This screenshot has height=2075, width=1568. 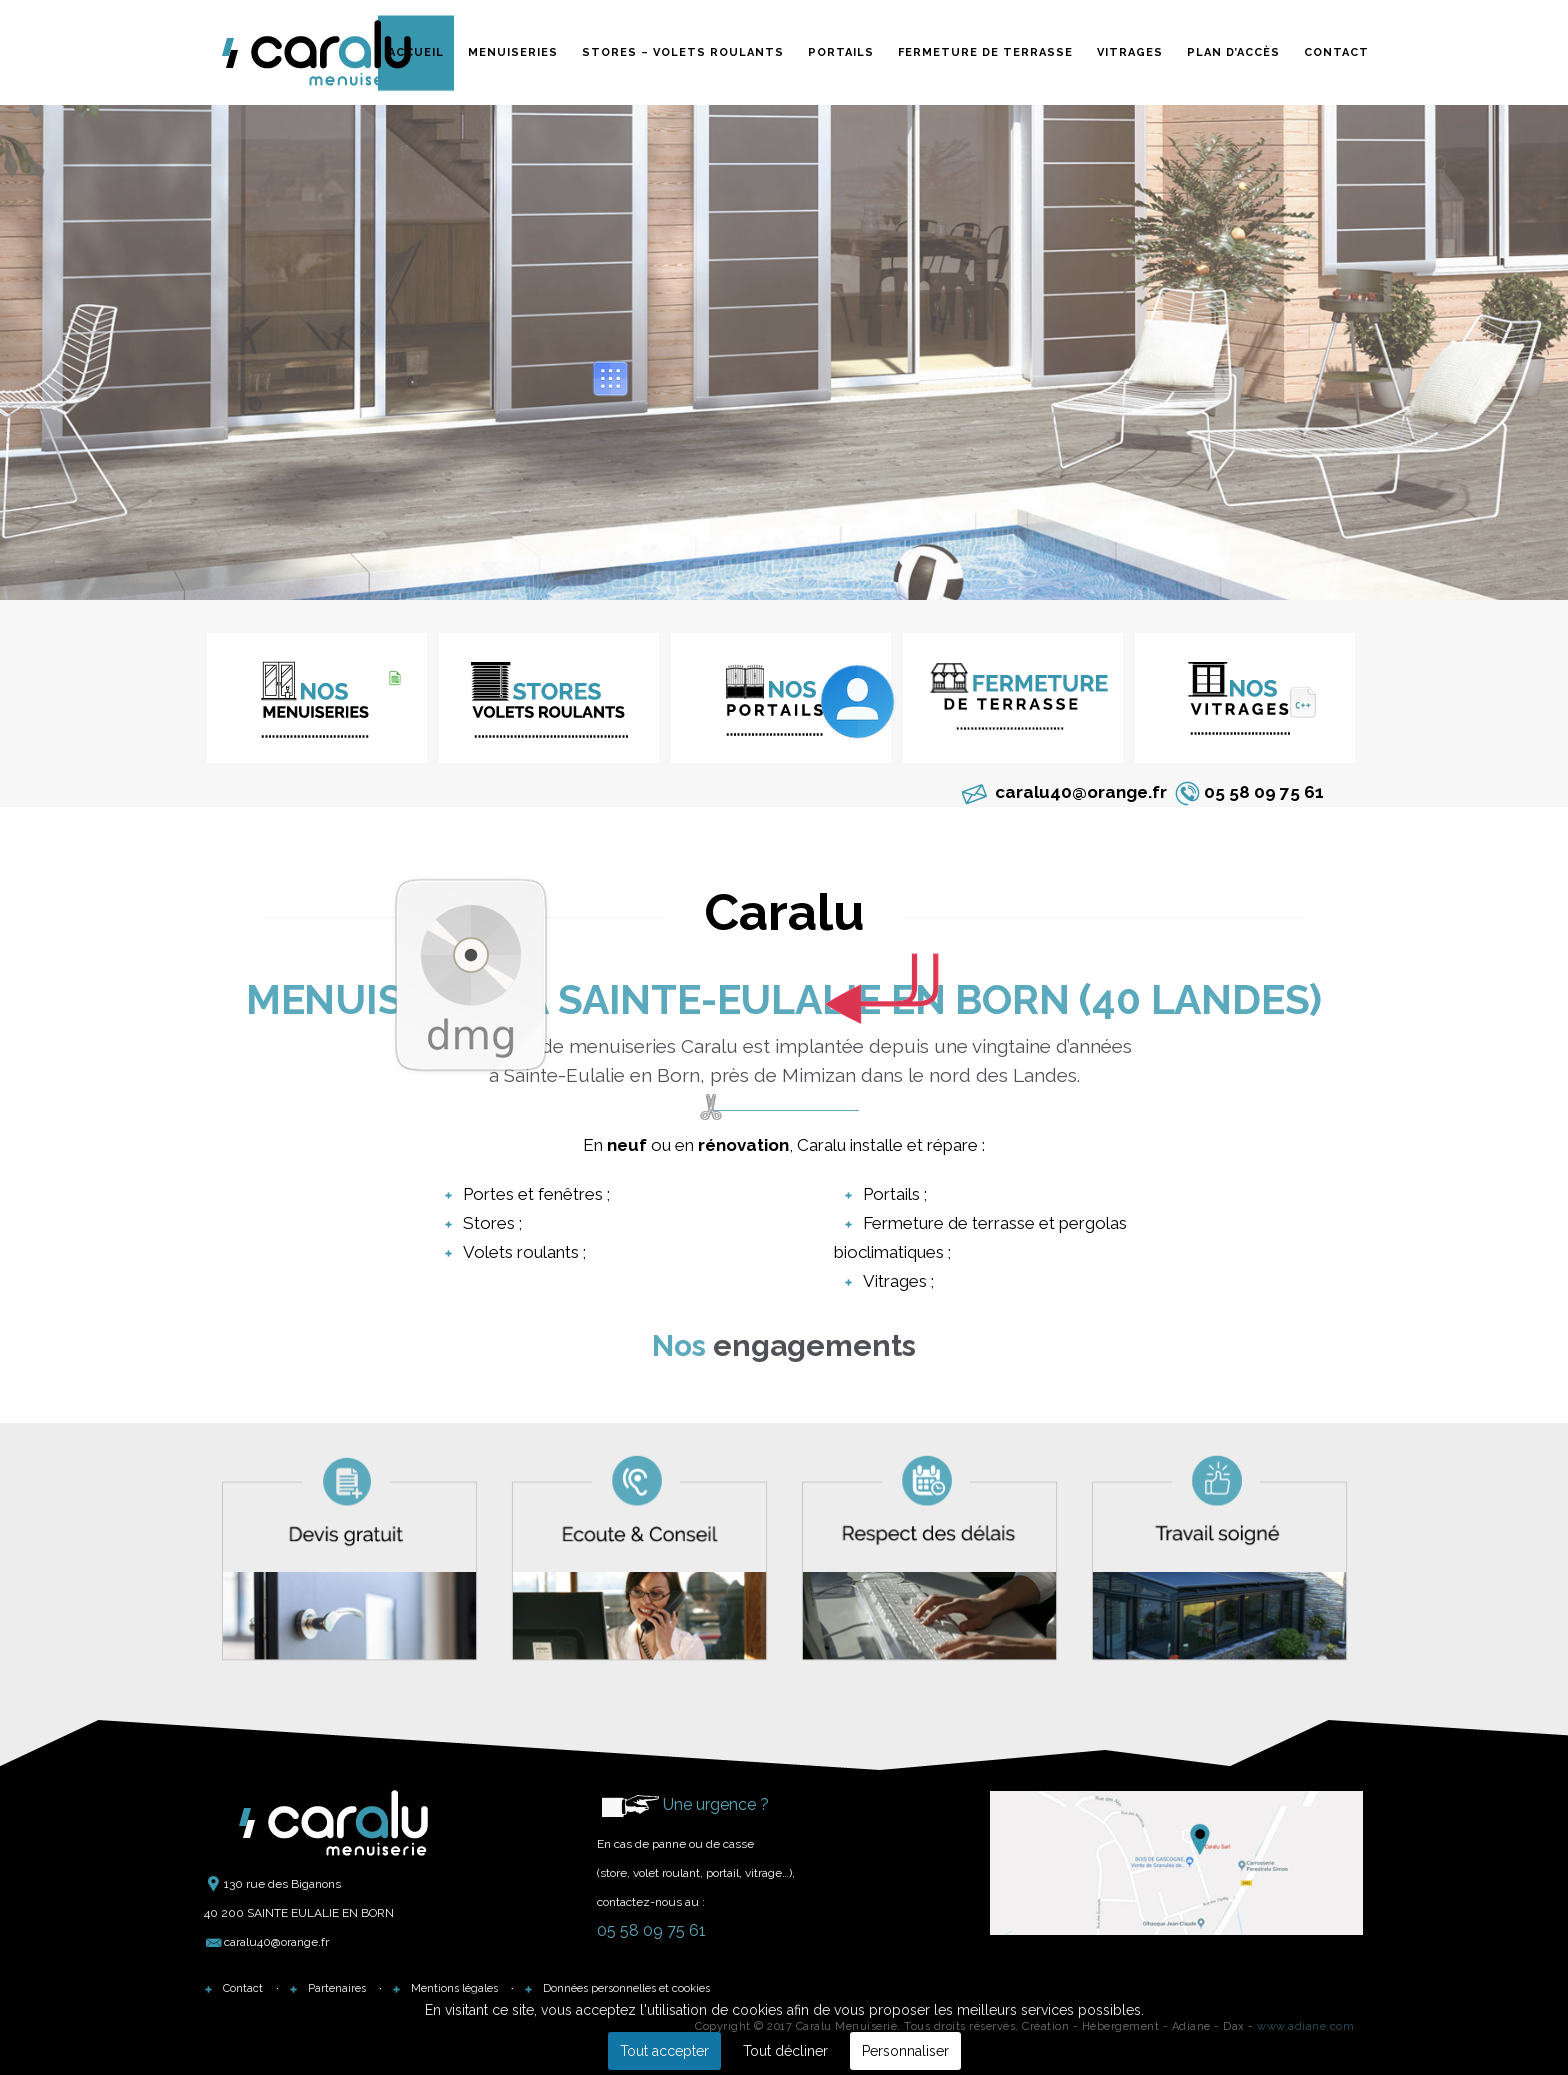 I want to click on libreoffice calc spreadsheet template file, so click(x=395, y=678).